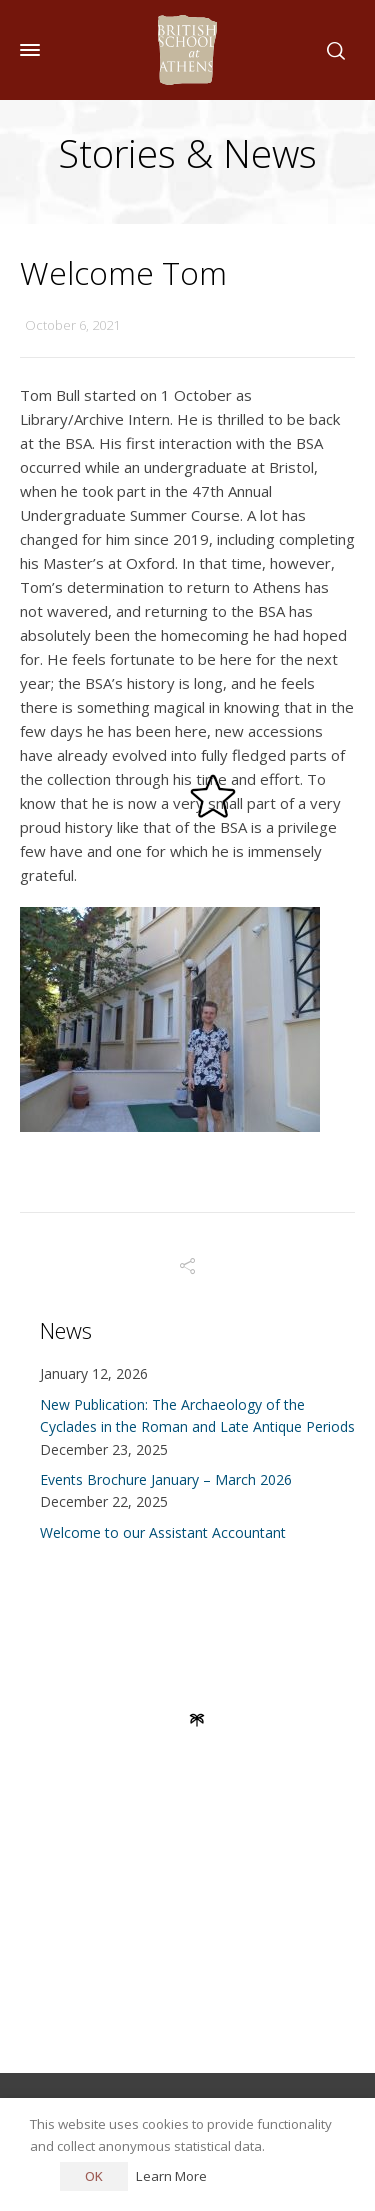  I want to click on indicates a tropical or vacation-related category, so click(197, 1720).